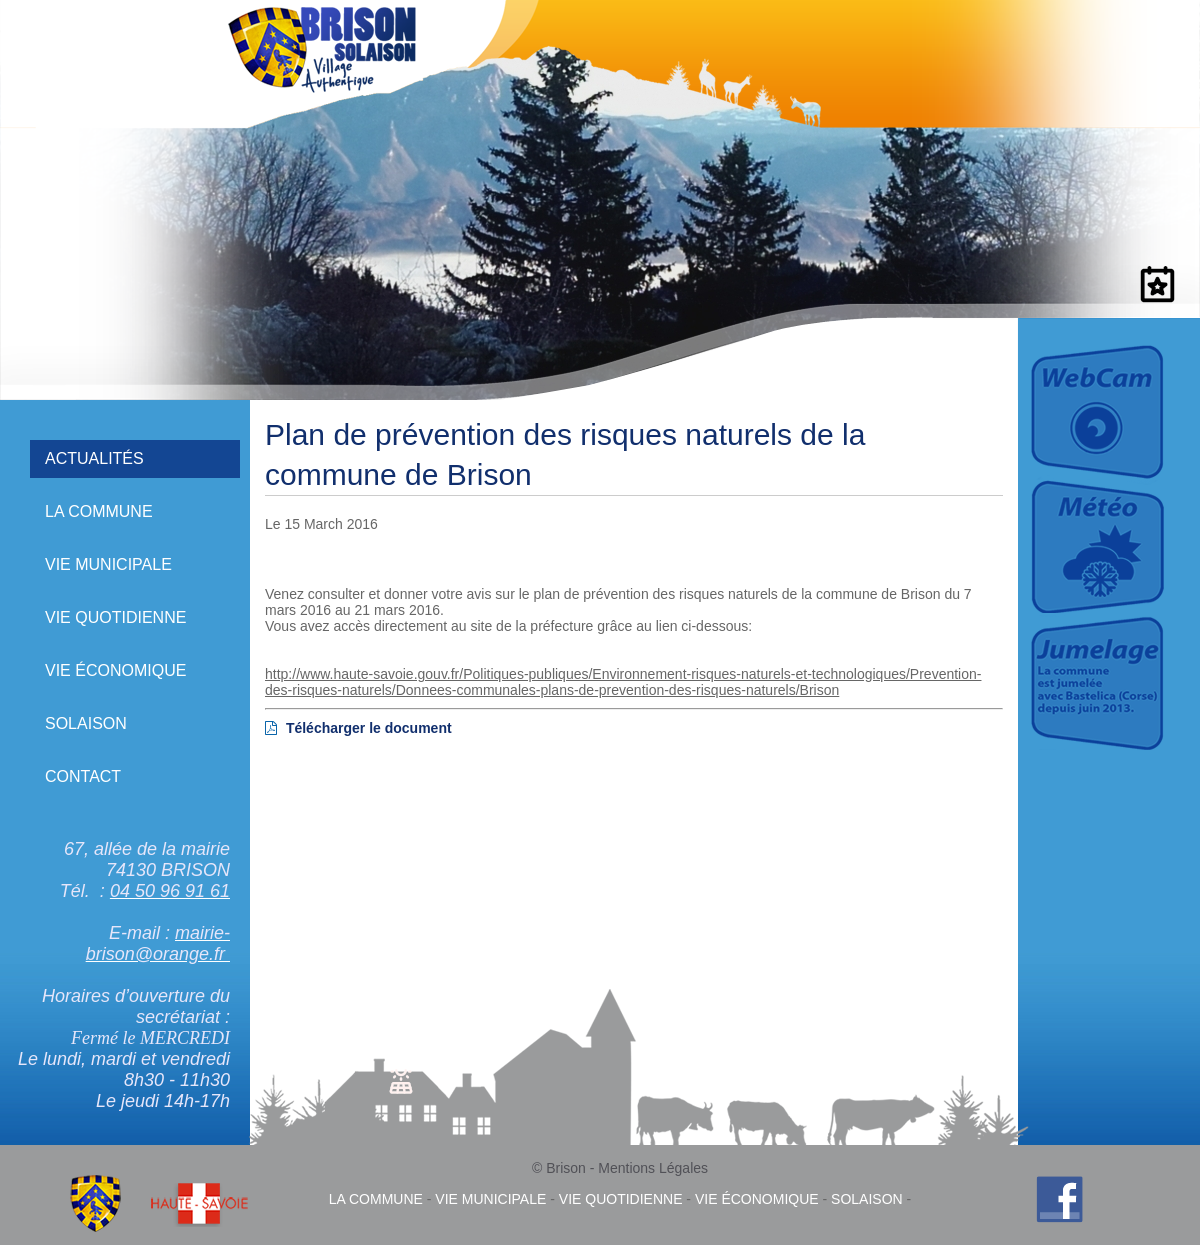 The width and height of the screenshot is (1200, 1245). What do you see at coordinates (401, 1082) in the screenshot?
I see `access solar energy settings` at bounding box center [401, 1082].